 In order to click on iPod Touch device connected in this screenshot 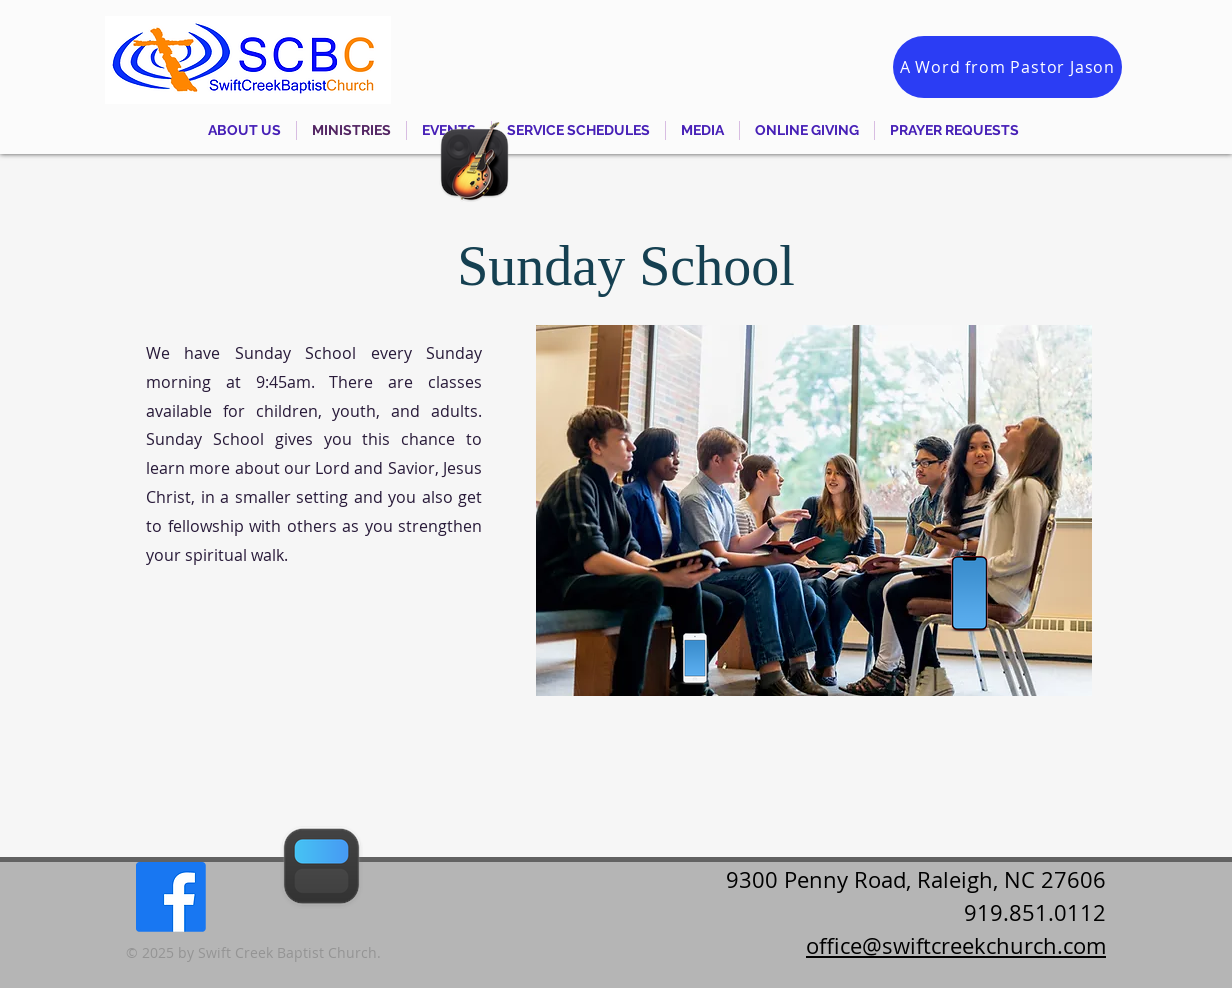, I will do `click(695, 659)`.